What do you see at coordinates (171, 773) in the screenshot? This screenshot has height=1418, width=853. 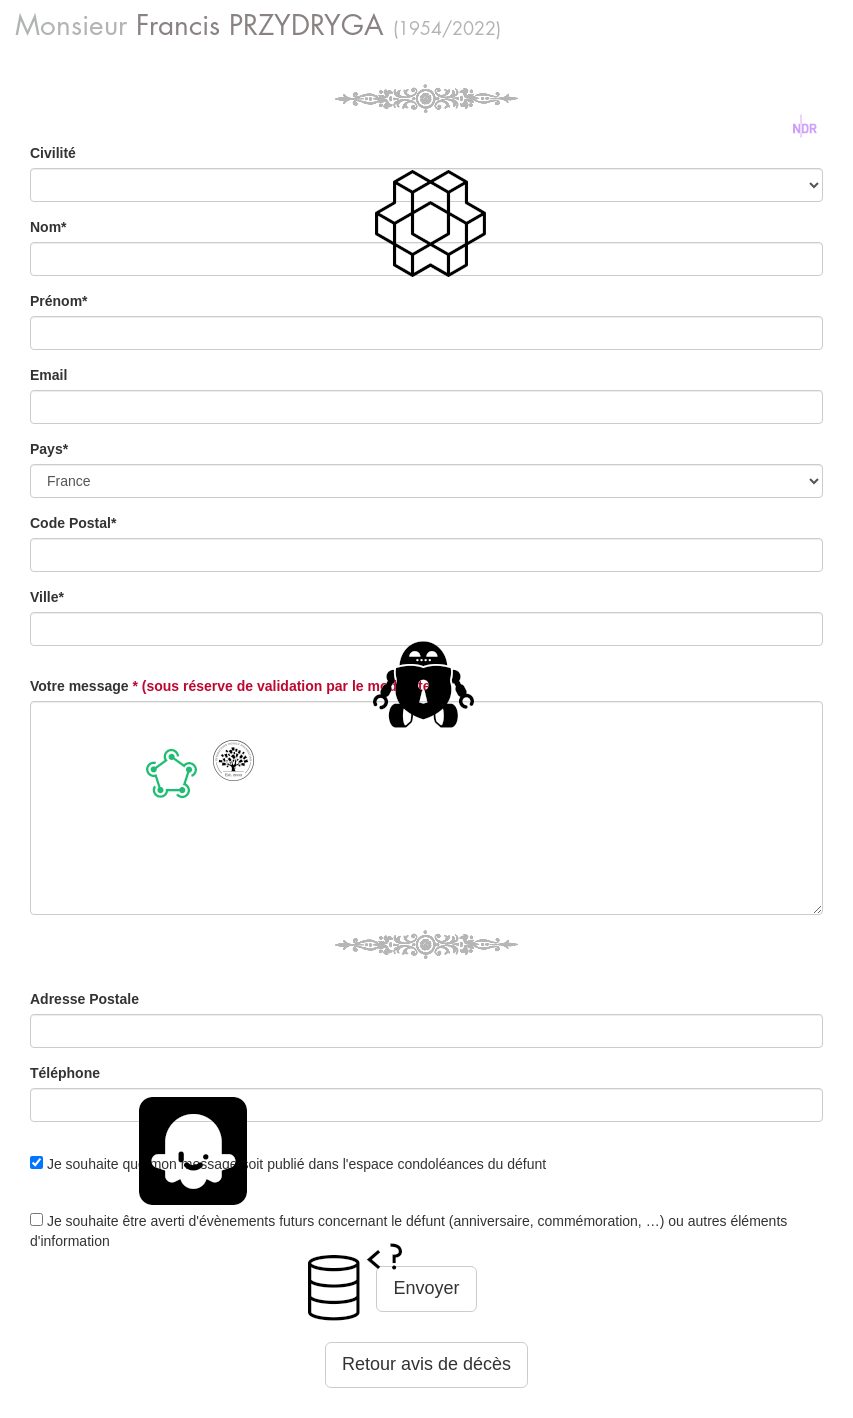 I see `fastlane app automation tool logo` at bounding box center [171, 773].